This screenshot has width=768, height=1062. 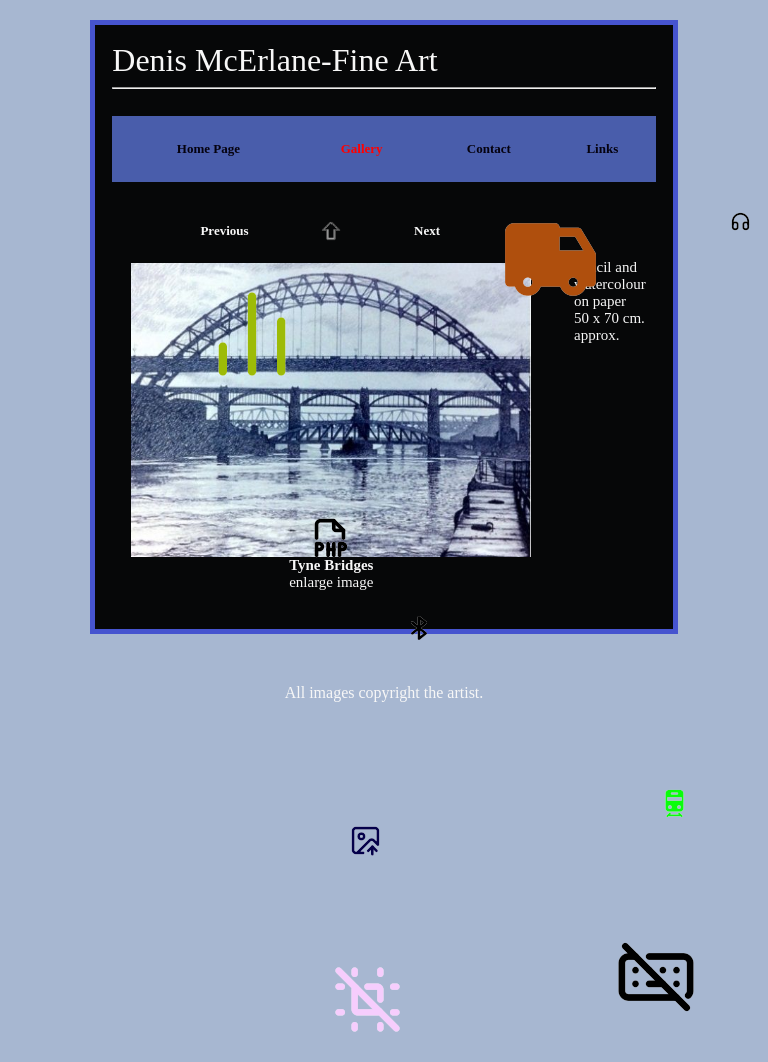 What do you see at coordinates (419, 628) in the screenshot?
I see `toggle bluetooth connectivity on or off` at bounding box center [419, 628].